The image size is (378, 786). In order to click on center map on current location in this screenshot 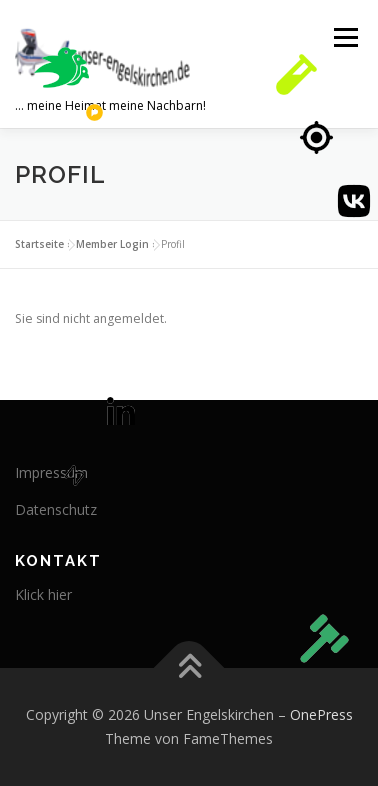, I will do `click(316, 137)`.